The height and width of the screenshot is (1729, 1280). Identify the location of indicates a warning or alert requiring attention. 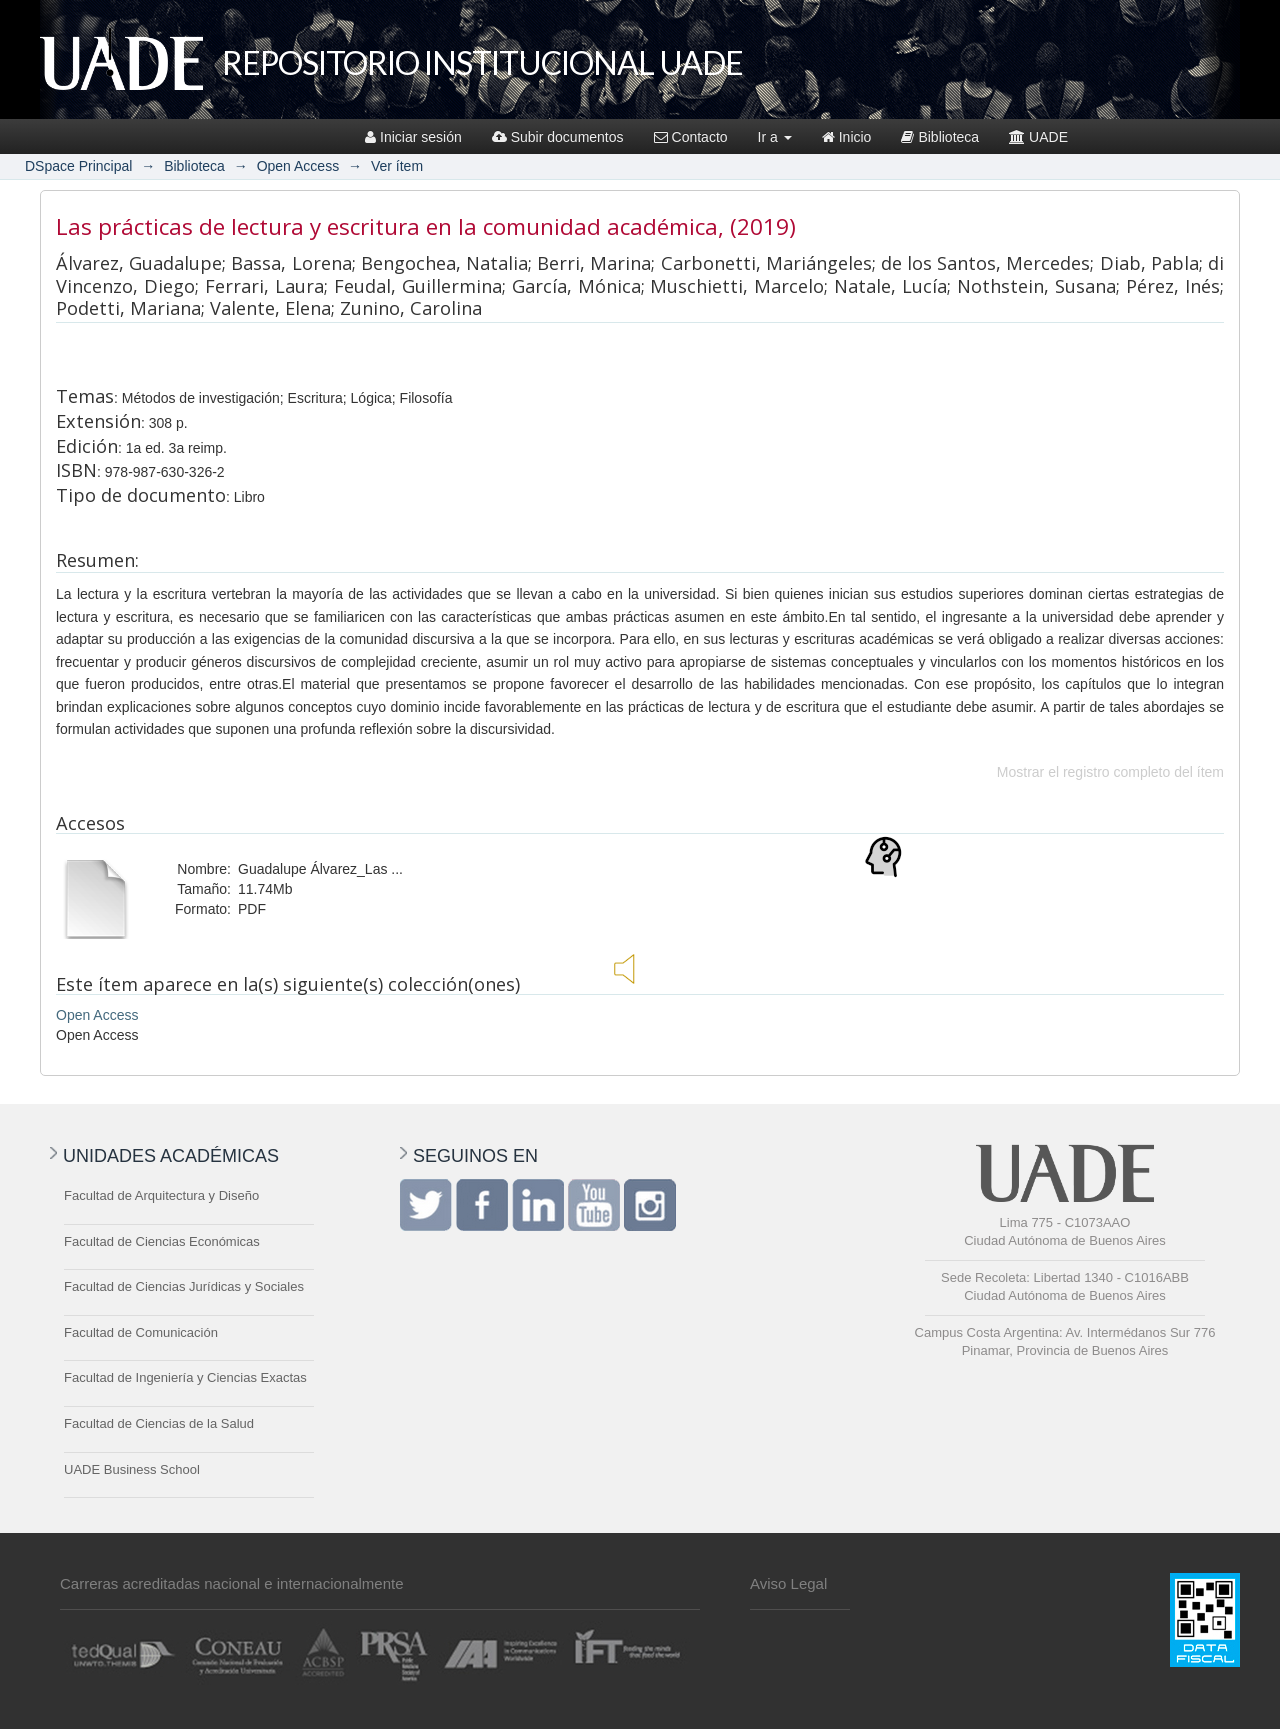
(110, 52).